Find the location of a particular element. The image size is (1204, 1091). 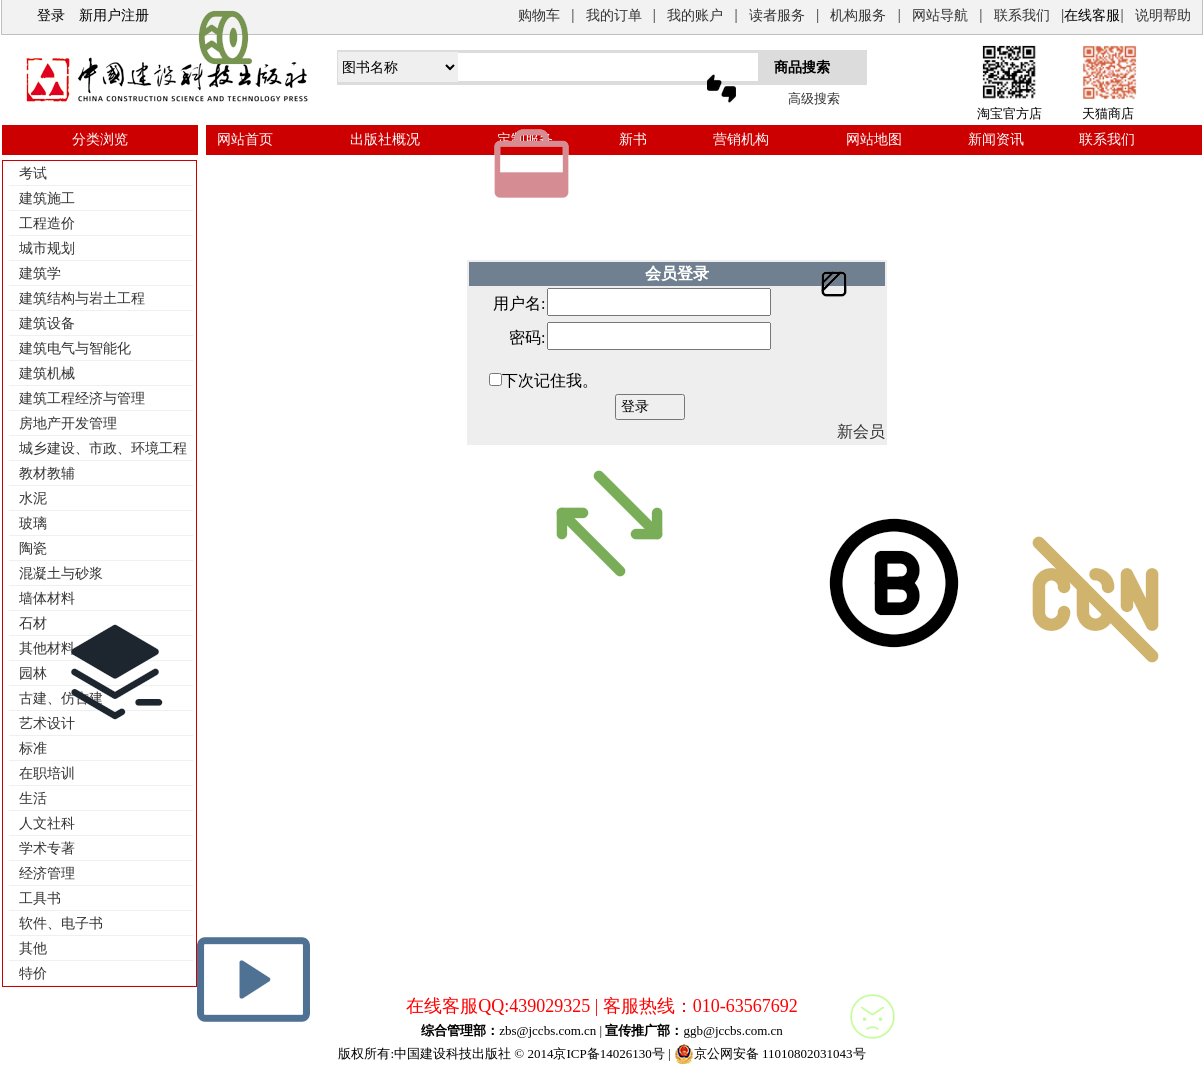

react to a message with anger is located at coordinates (872, 1016).